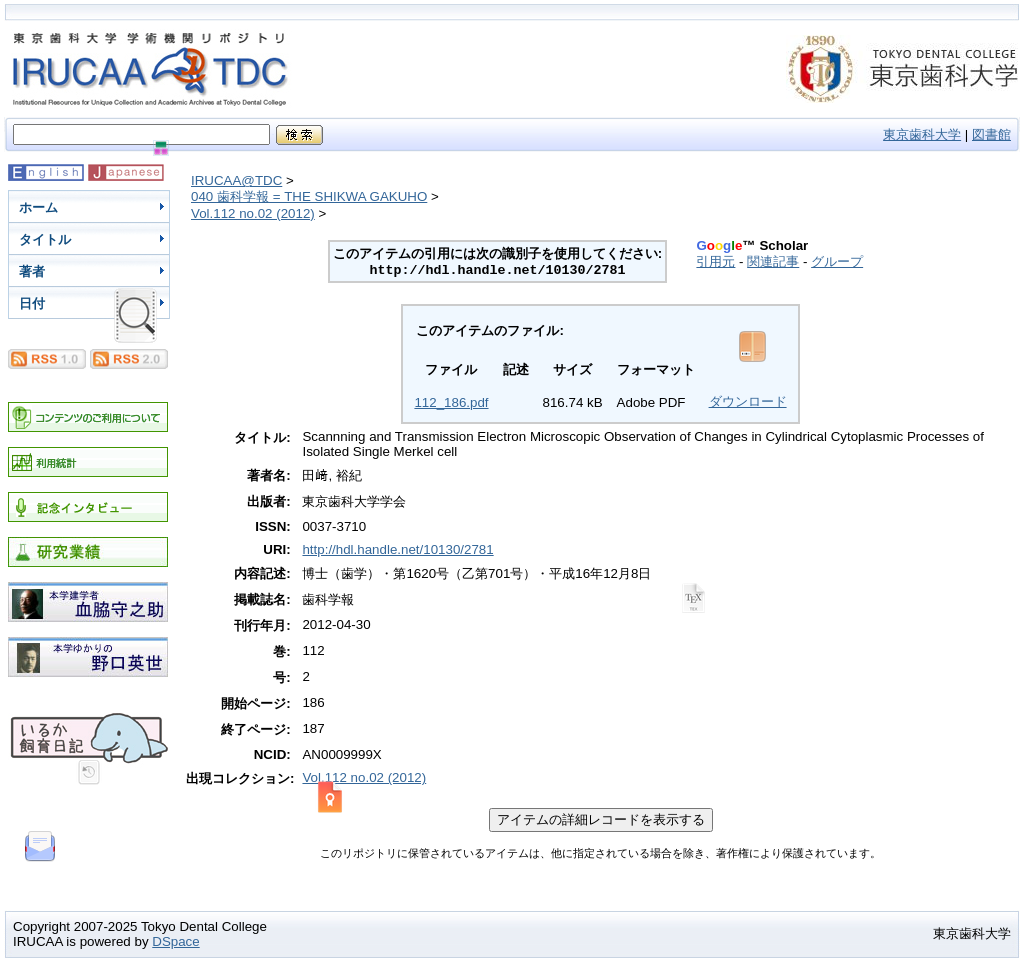  Describe the element at coordinates (135, 315) in the screenshot. I see `open the log viewer application` at that location.